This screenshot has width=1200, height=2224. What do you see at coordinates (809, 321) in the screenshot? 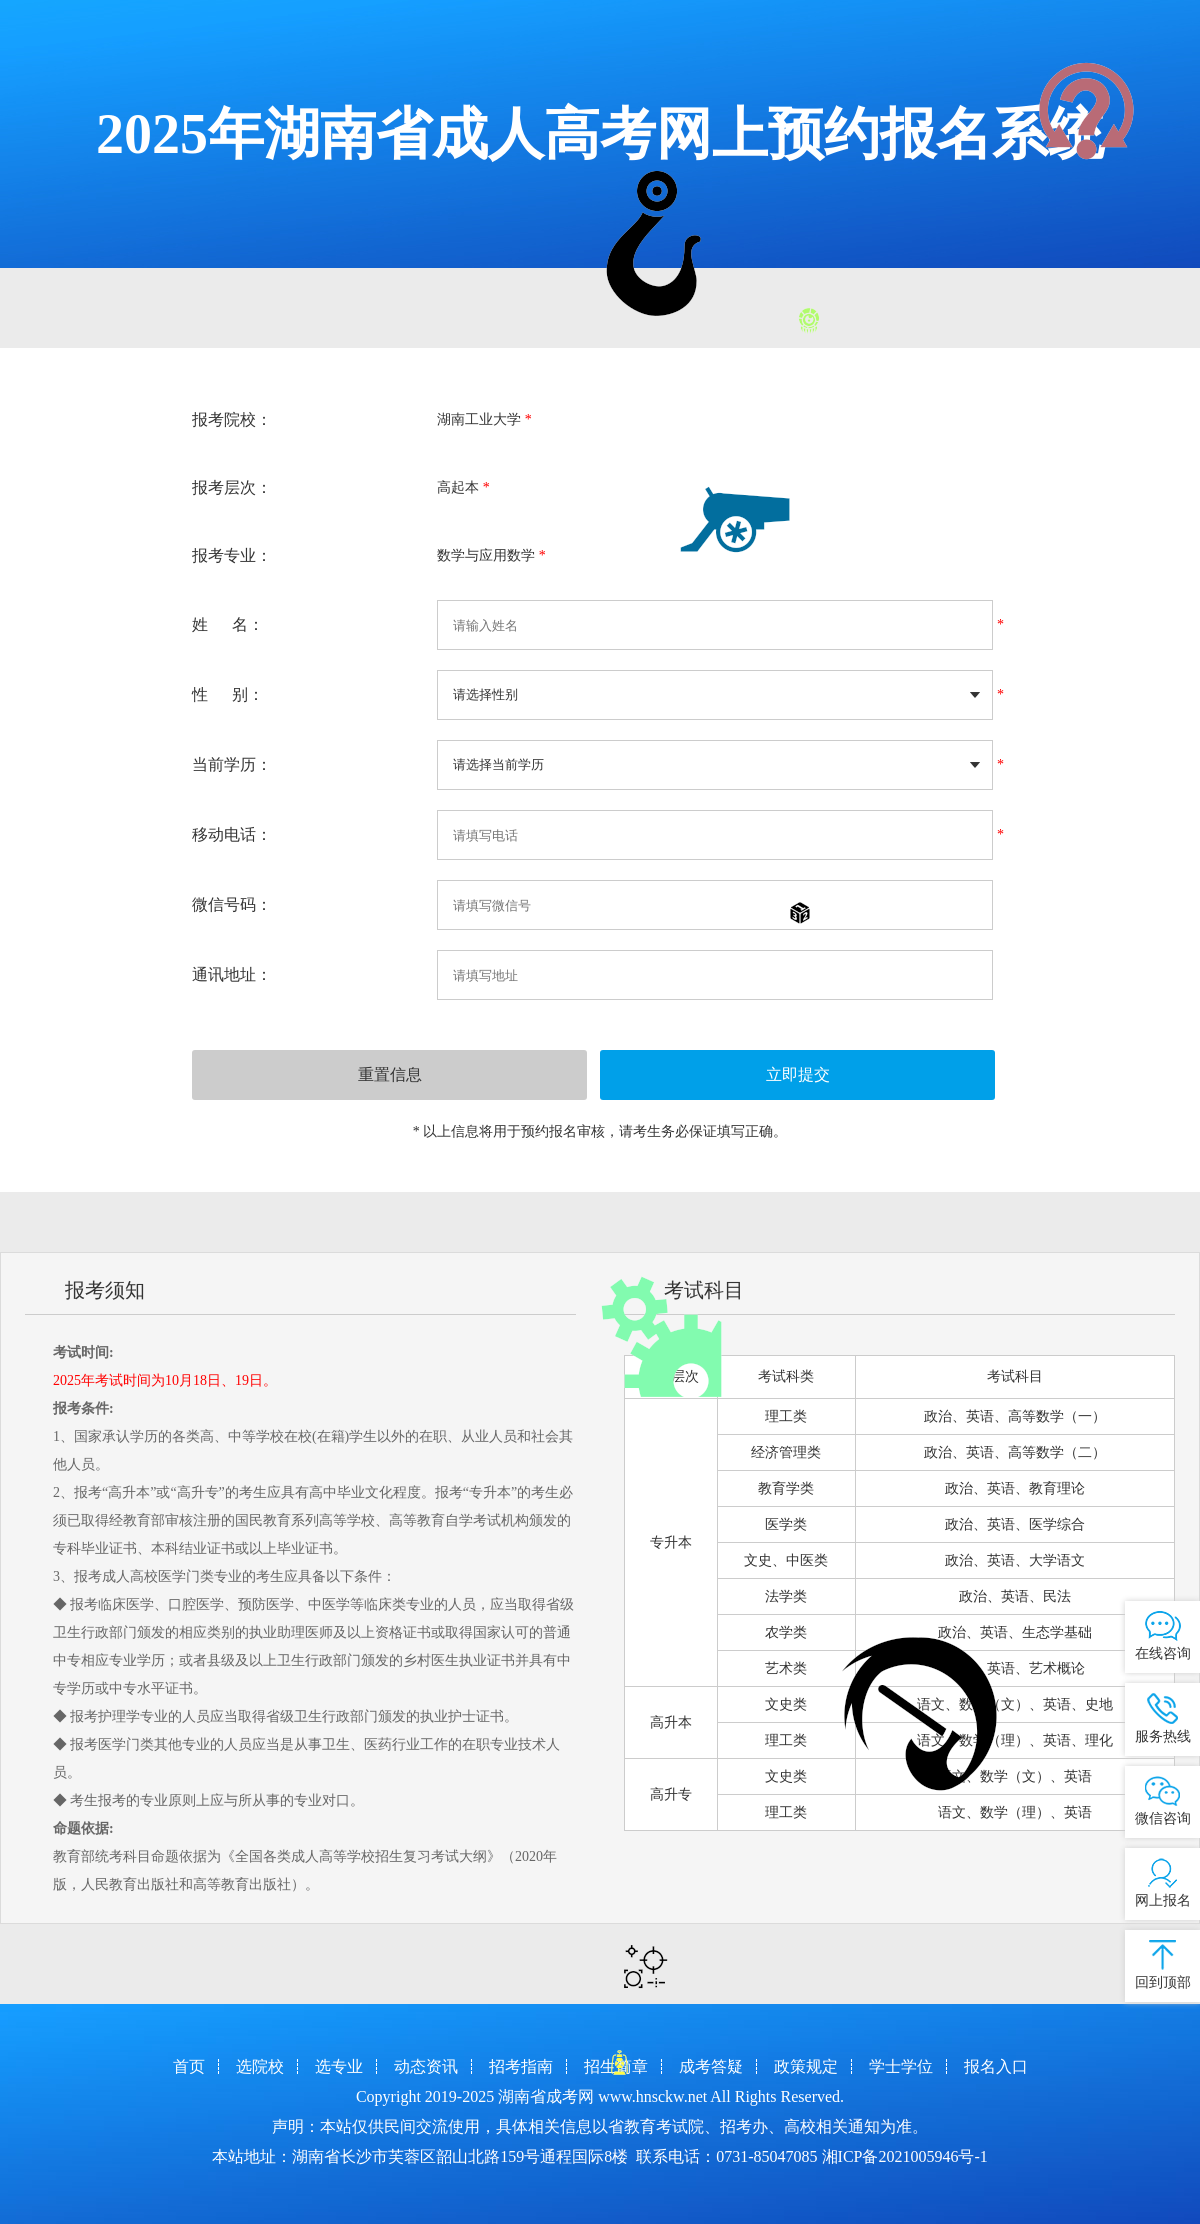
I see `summon or activate a beholder creature` at bounding box center [809, 321].